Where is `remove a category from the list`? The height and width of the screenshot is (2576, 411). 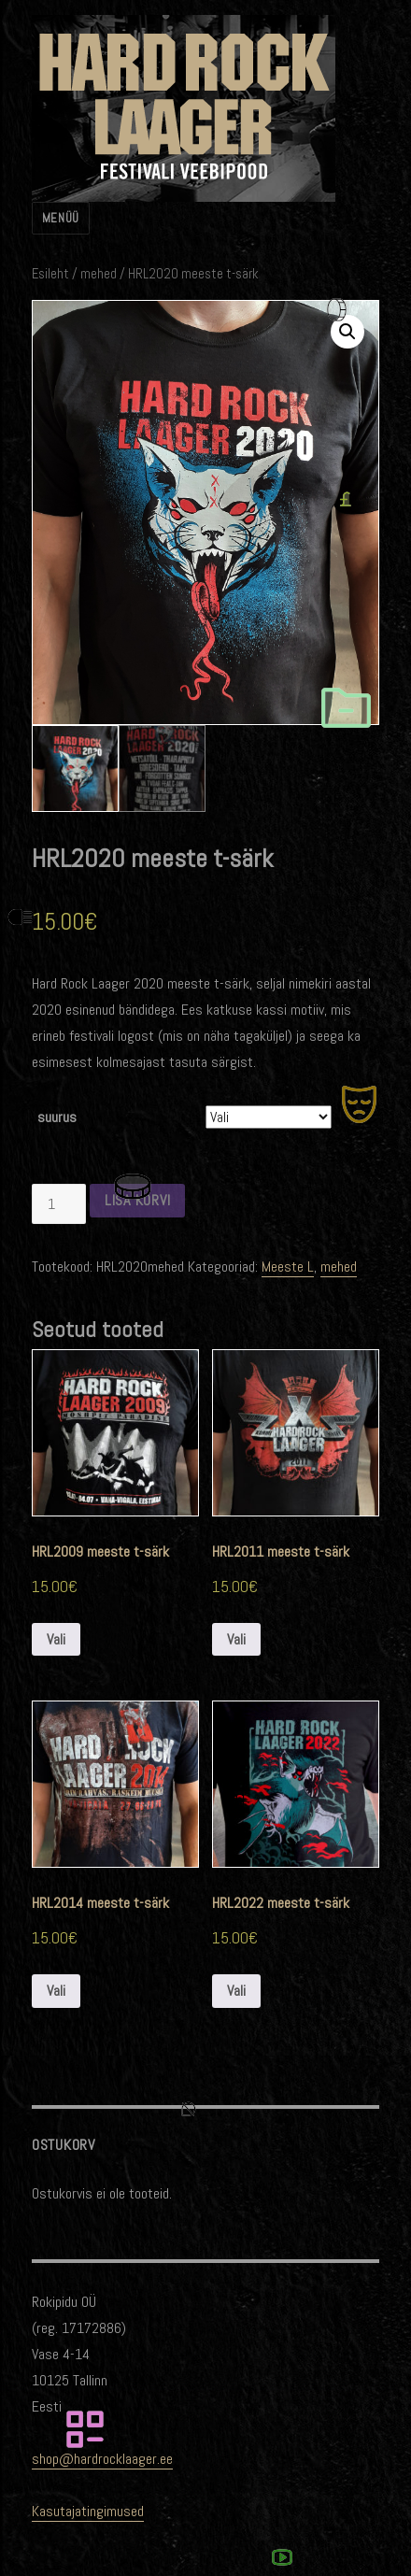 remove a category from the list is located at coordinates (85, 2429).